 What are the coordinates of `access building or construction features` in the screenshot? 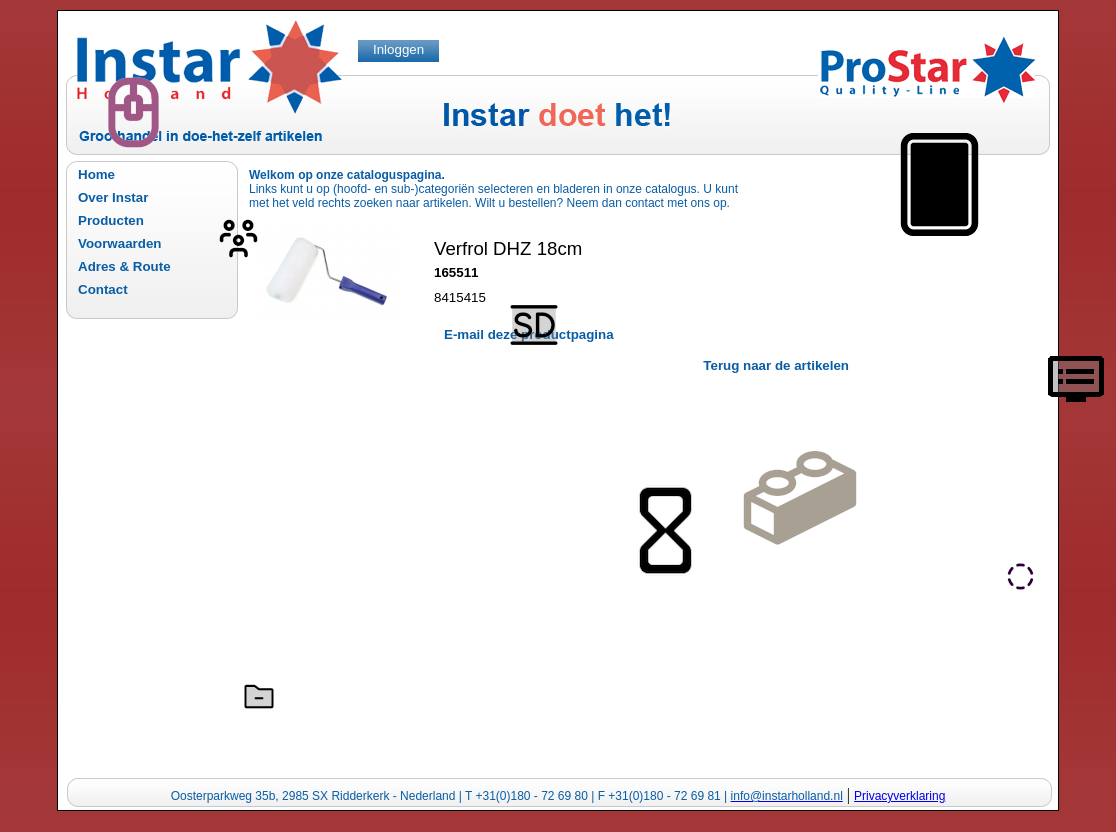 It's located at (800, 496).